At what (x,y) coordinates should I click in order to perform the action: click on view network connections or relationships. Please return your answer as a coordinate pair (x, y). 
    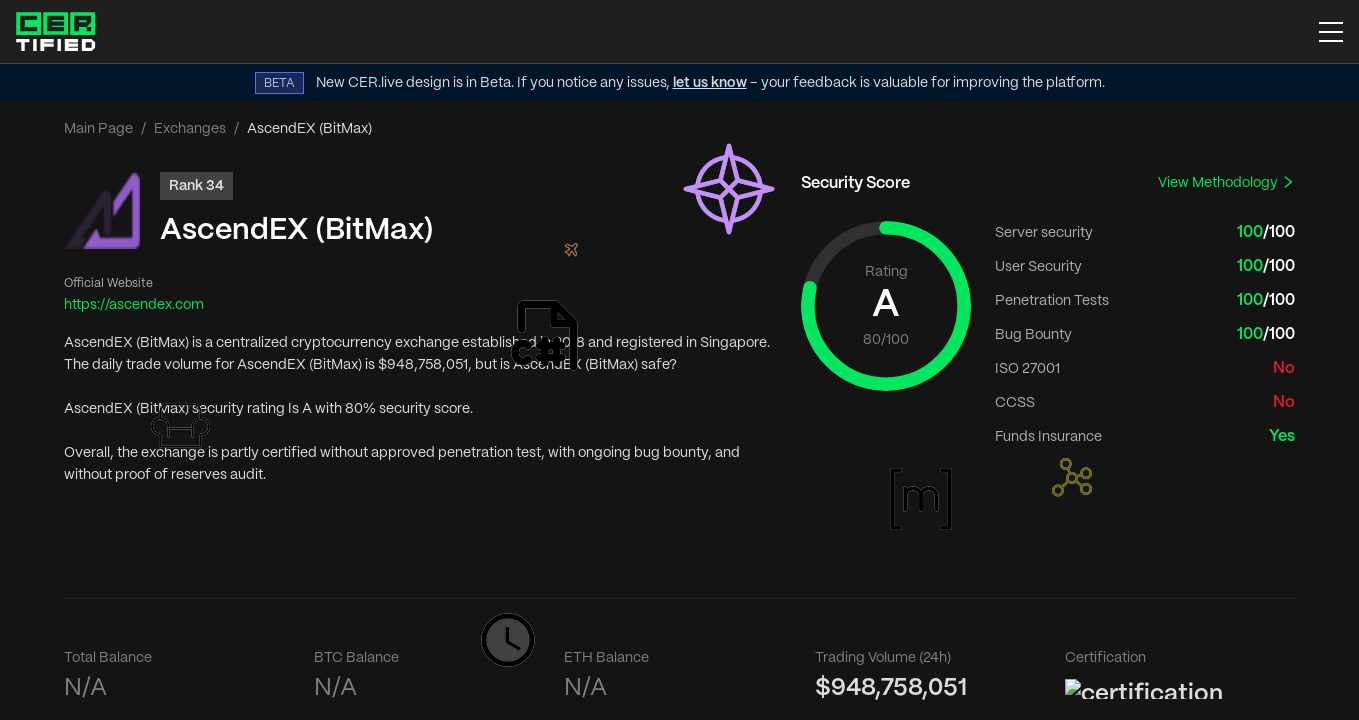
    Looking at the image, I should click on (1072, 478).